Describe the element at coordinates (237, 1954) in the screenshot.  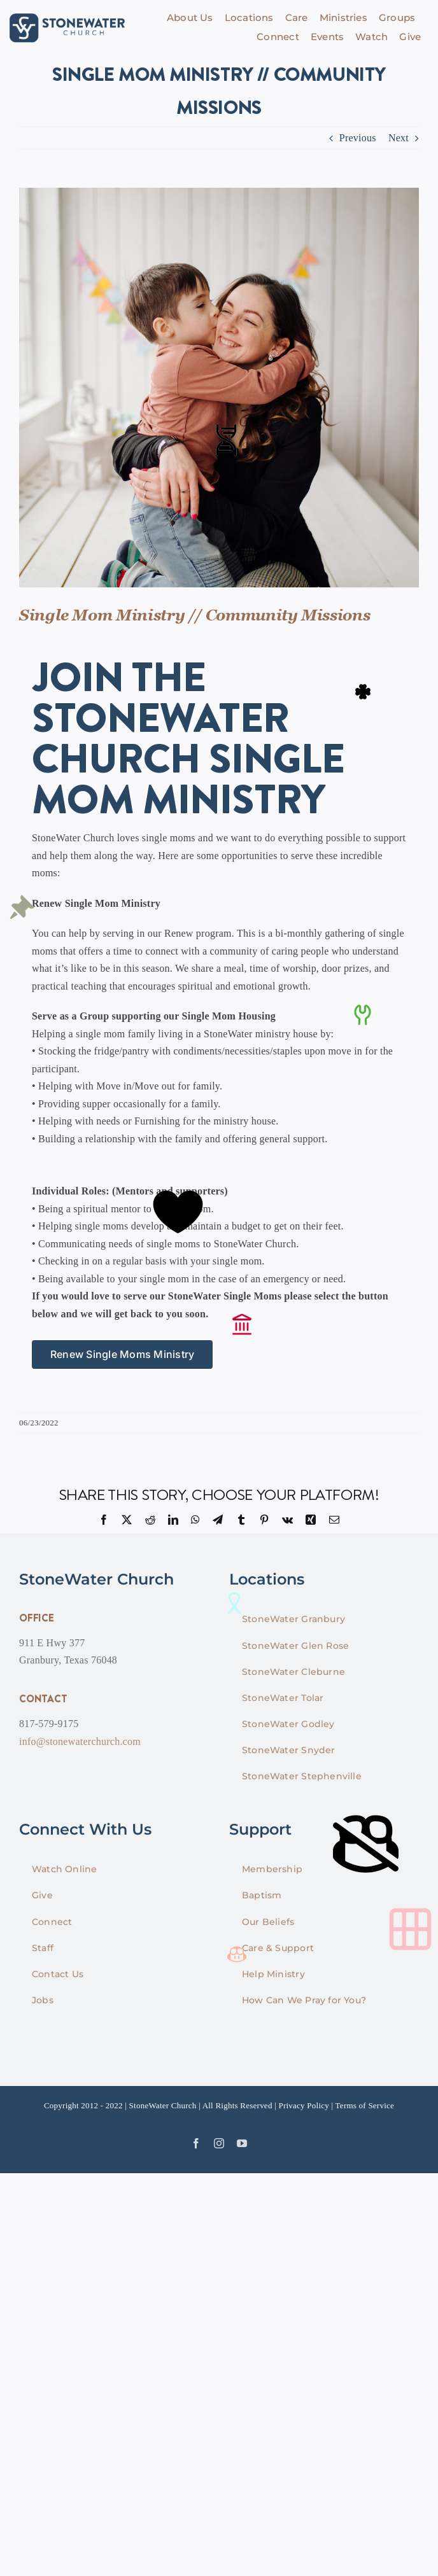
I see `access github copilot ai assistant` at that location.